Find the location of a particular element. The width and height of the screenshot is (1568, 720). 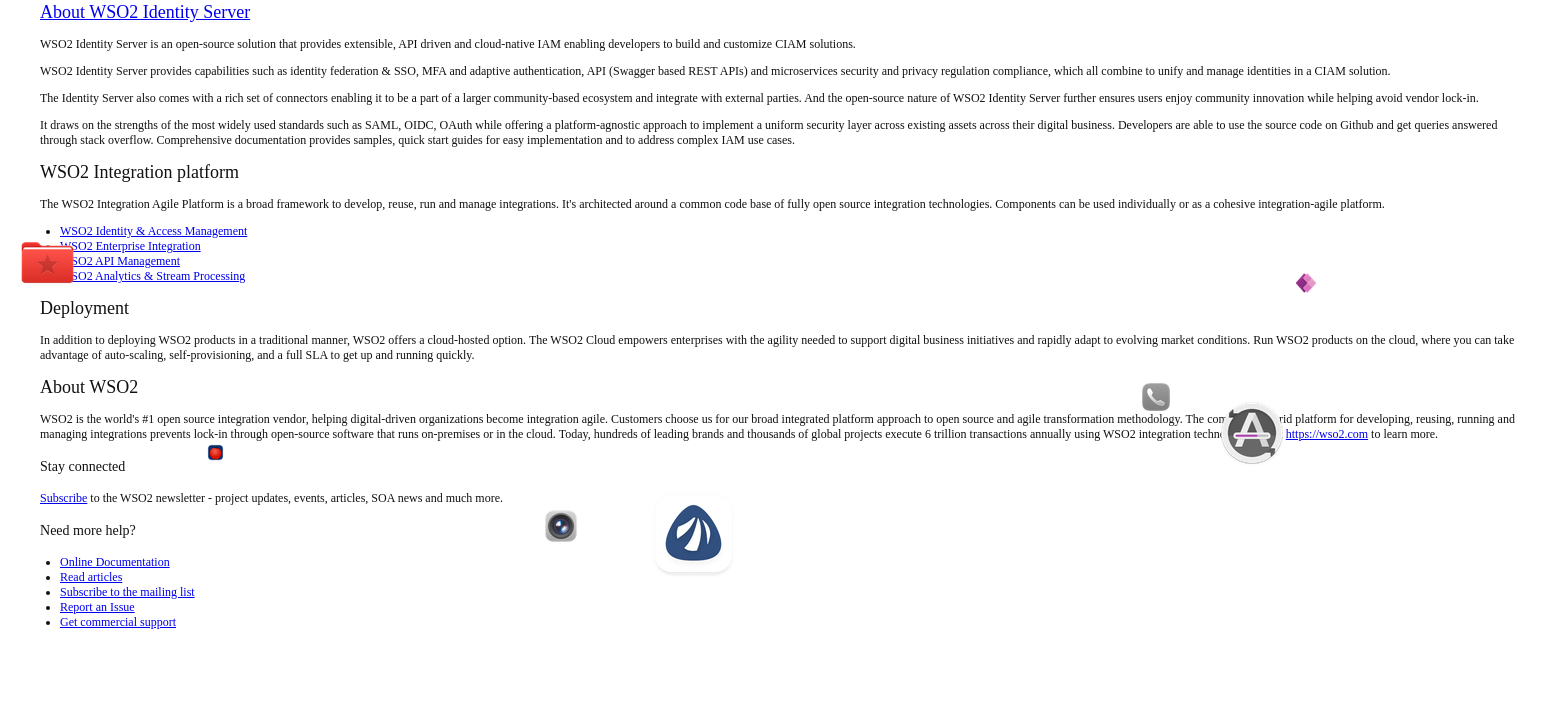

open the camera app is located at coordinates (561, 526).